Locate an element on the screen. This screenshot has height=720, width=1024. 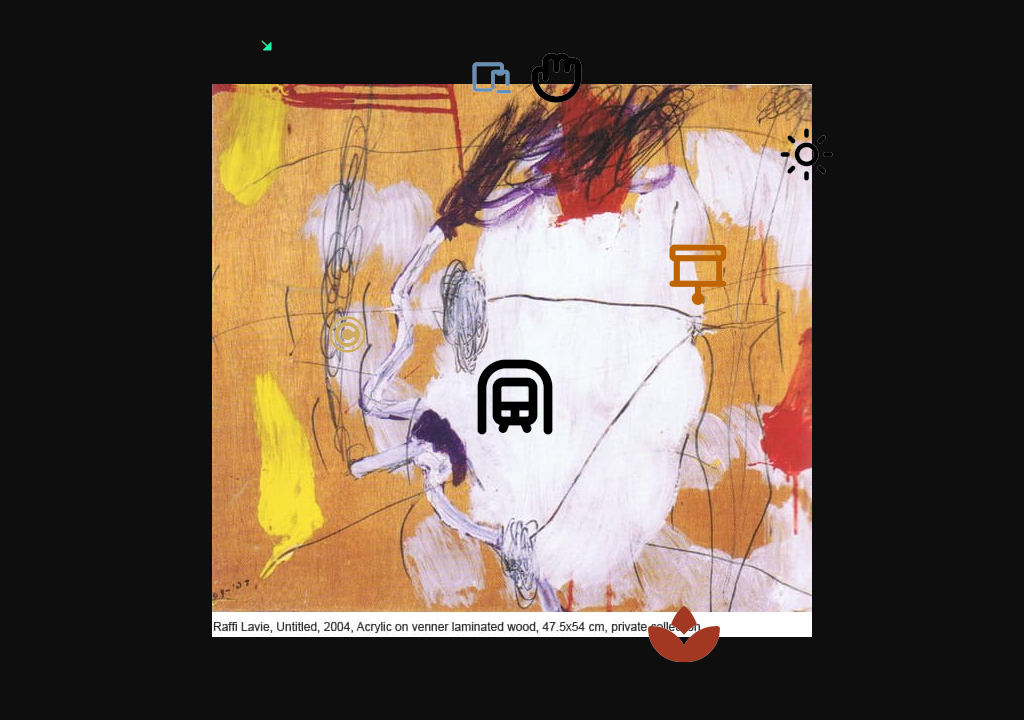
start a presentation or slideshow is located at coordinates (698, 271).